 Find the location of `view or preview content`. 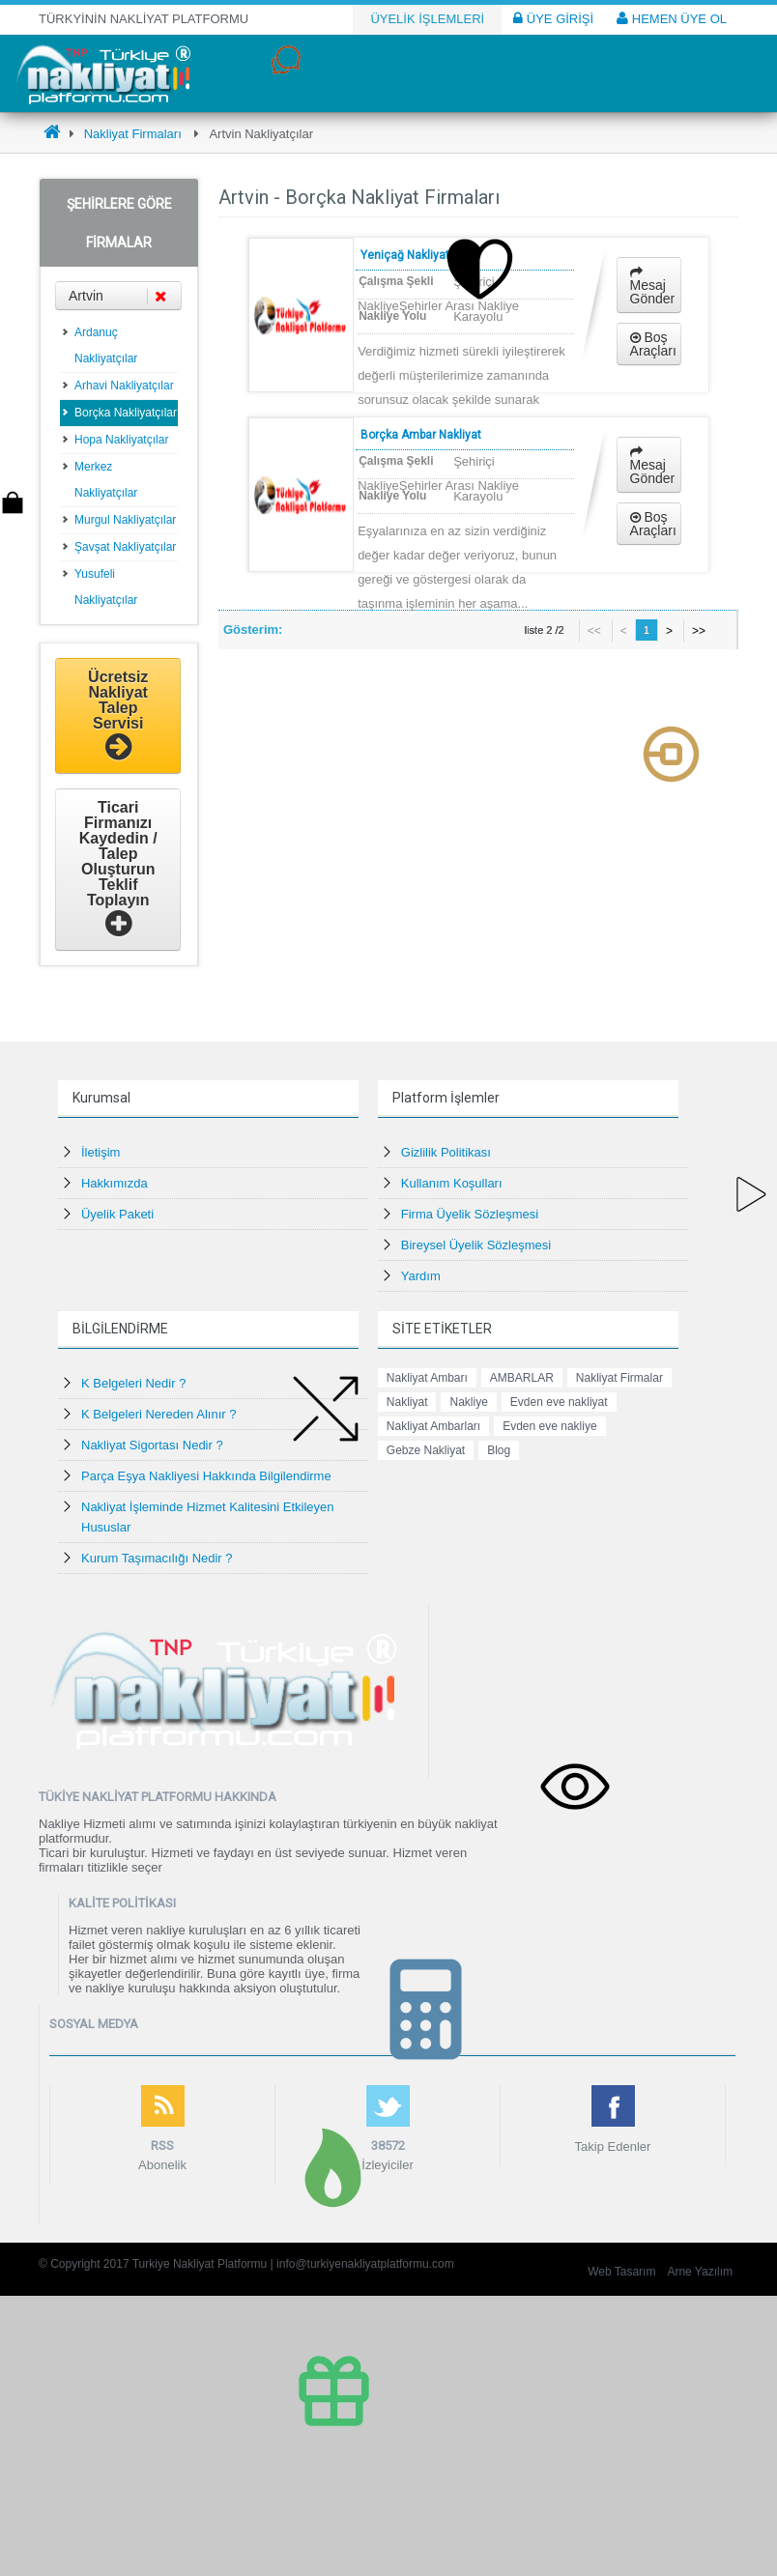

view or preview content is located at coordinates (575, 1787).